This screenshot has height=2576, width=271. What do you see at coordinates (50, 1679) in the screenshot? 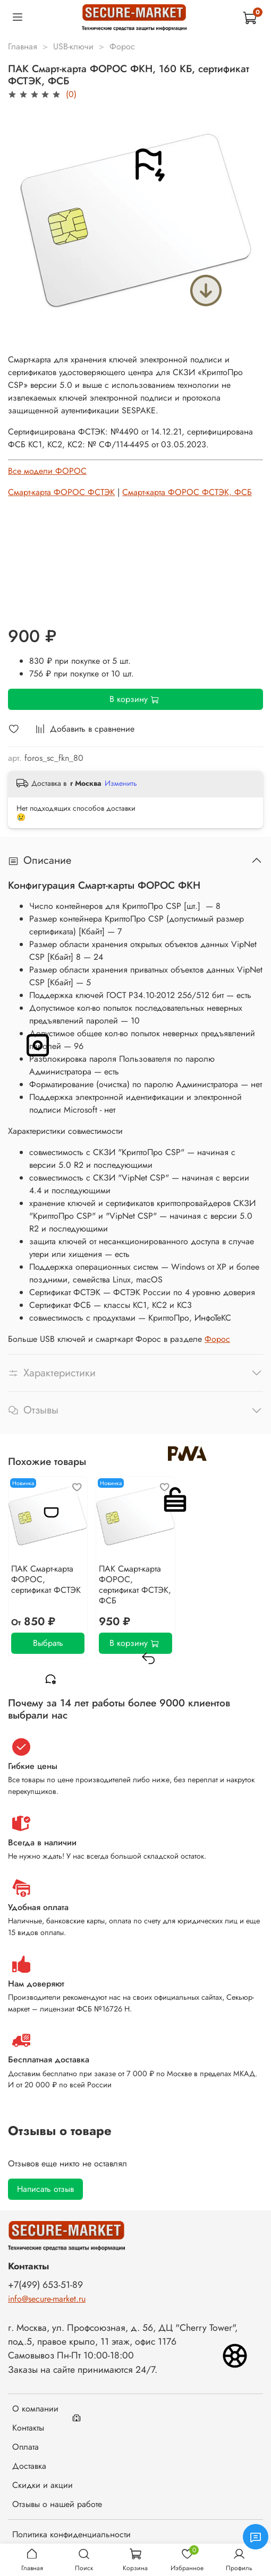
I see `access message settings` at bounding box center [50, 1679].